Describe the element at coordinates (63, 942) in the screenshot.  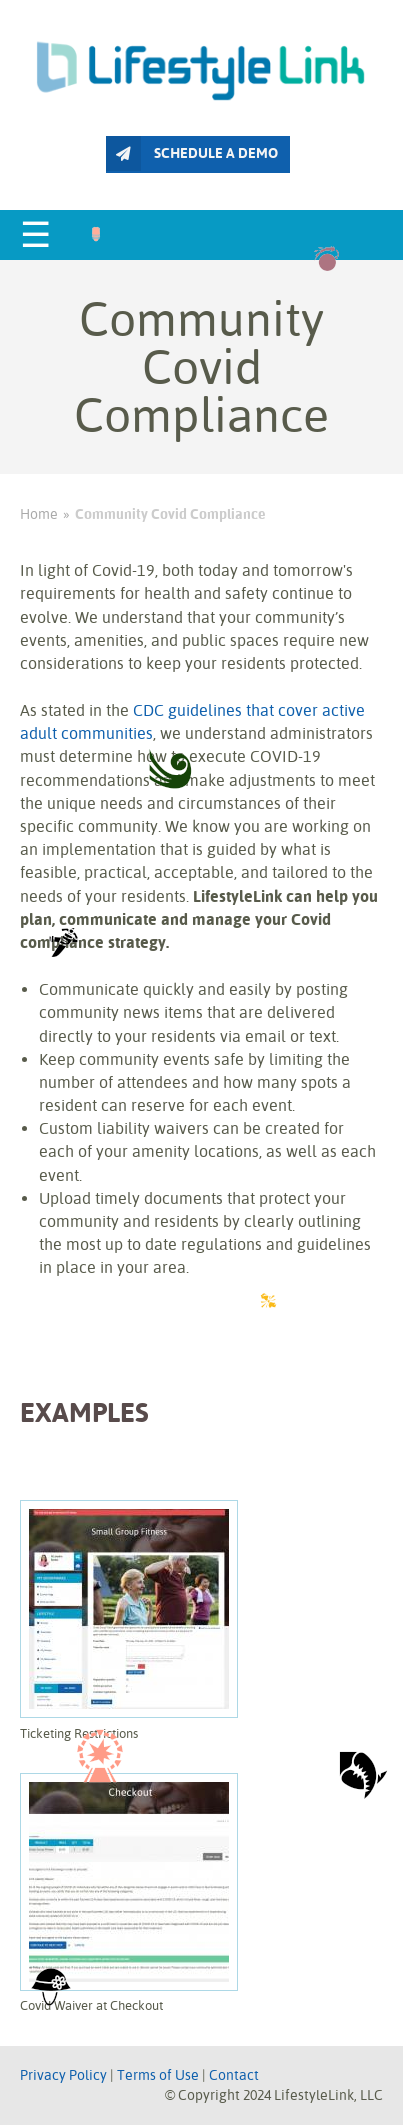
I see `equip or unsheathe a weapon` at that location.